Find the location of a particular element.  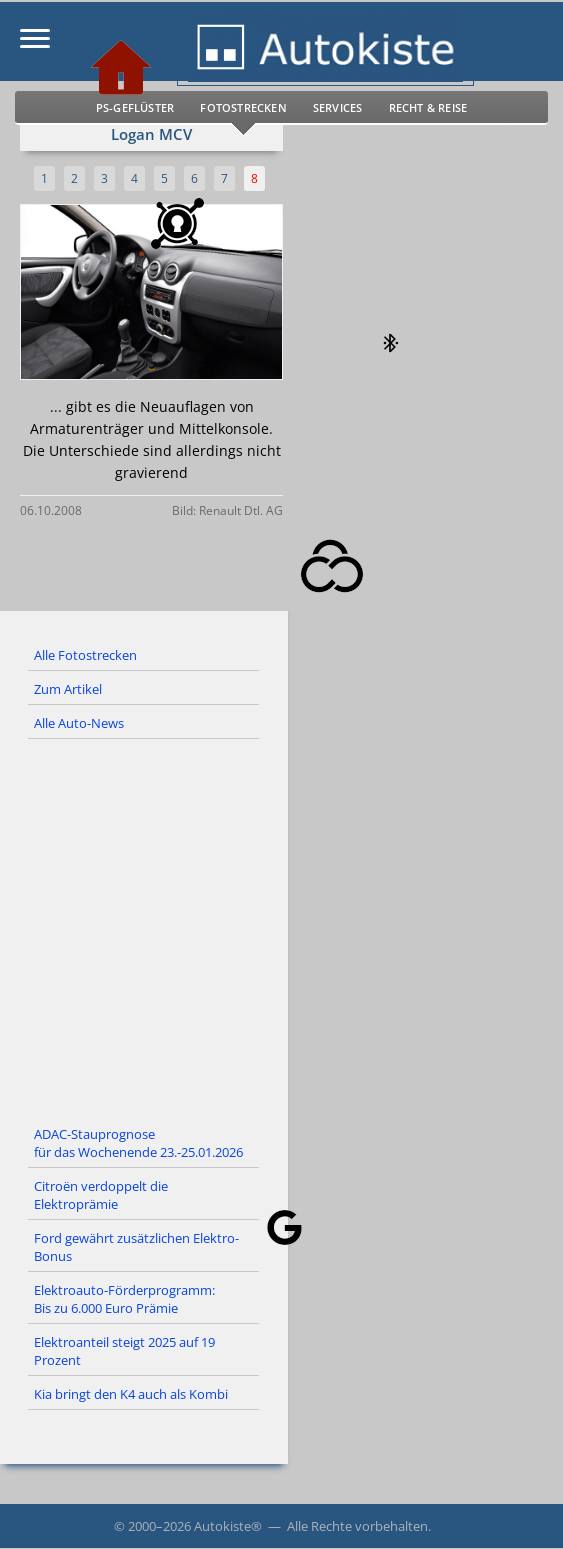

navigate to home screen is located at coordinates (121, 70).